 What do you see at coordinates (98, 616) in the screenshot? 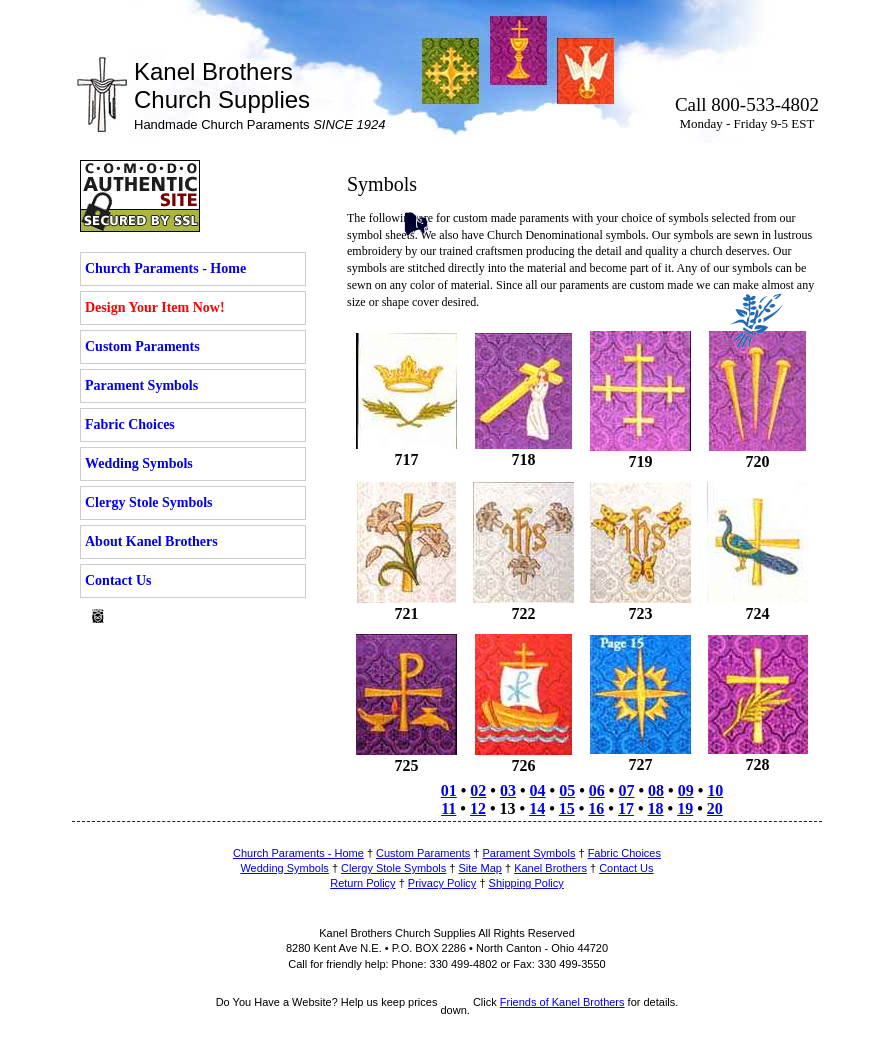
I see `snack or food item in a game inventory` at bounding box center [98, 616].